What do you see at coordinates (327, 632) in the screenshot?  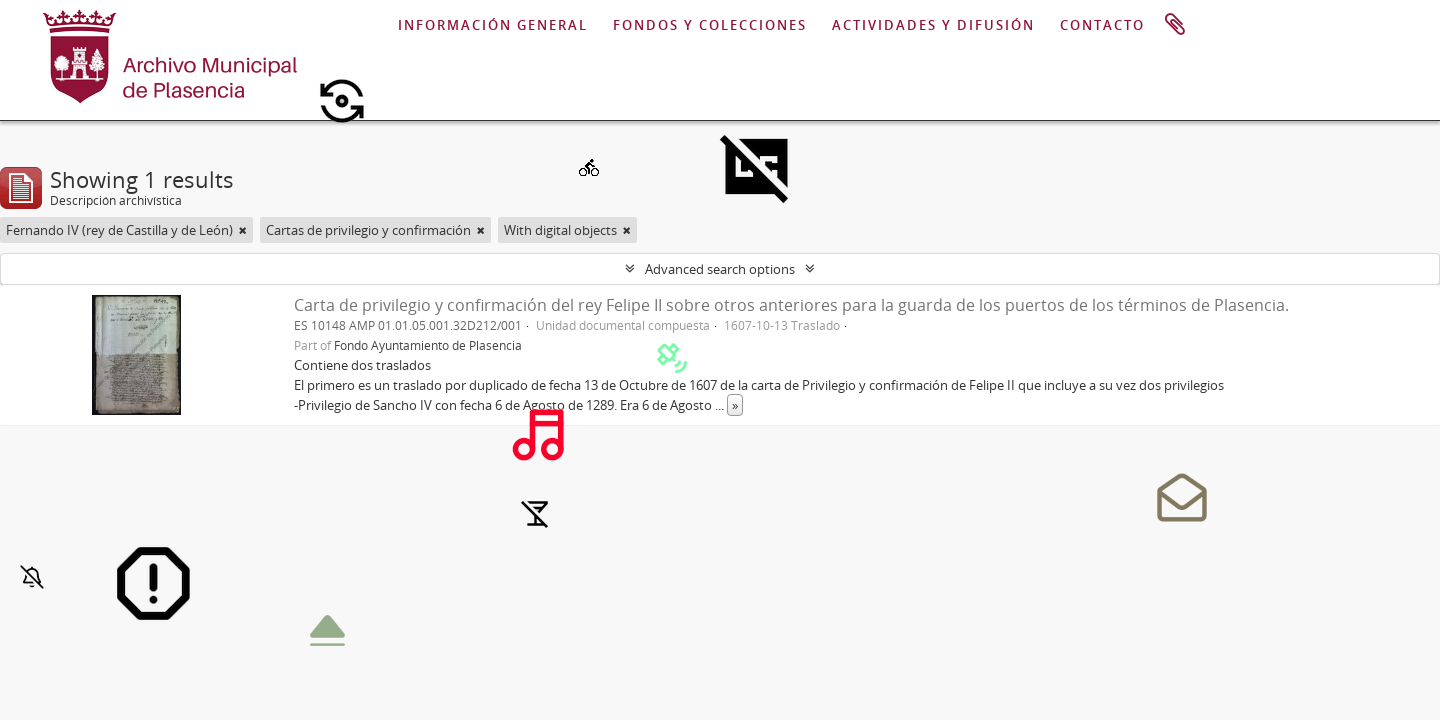 I see `eject media or removable disk` at bounding box center [327, 632].